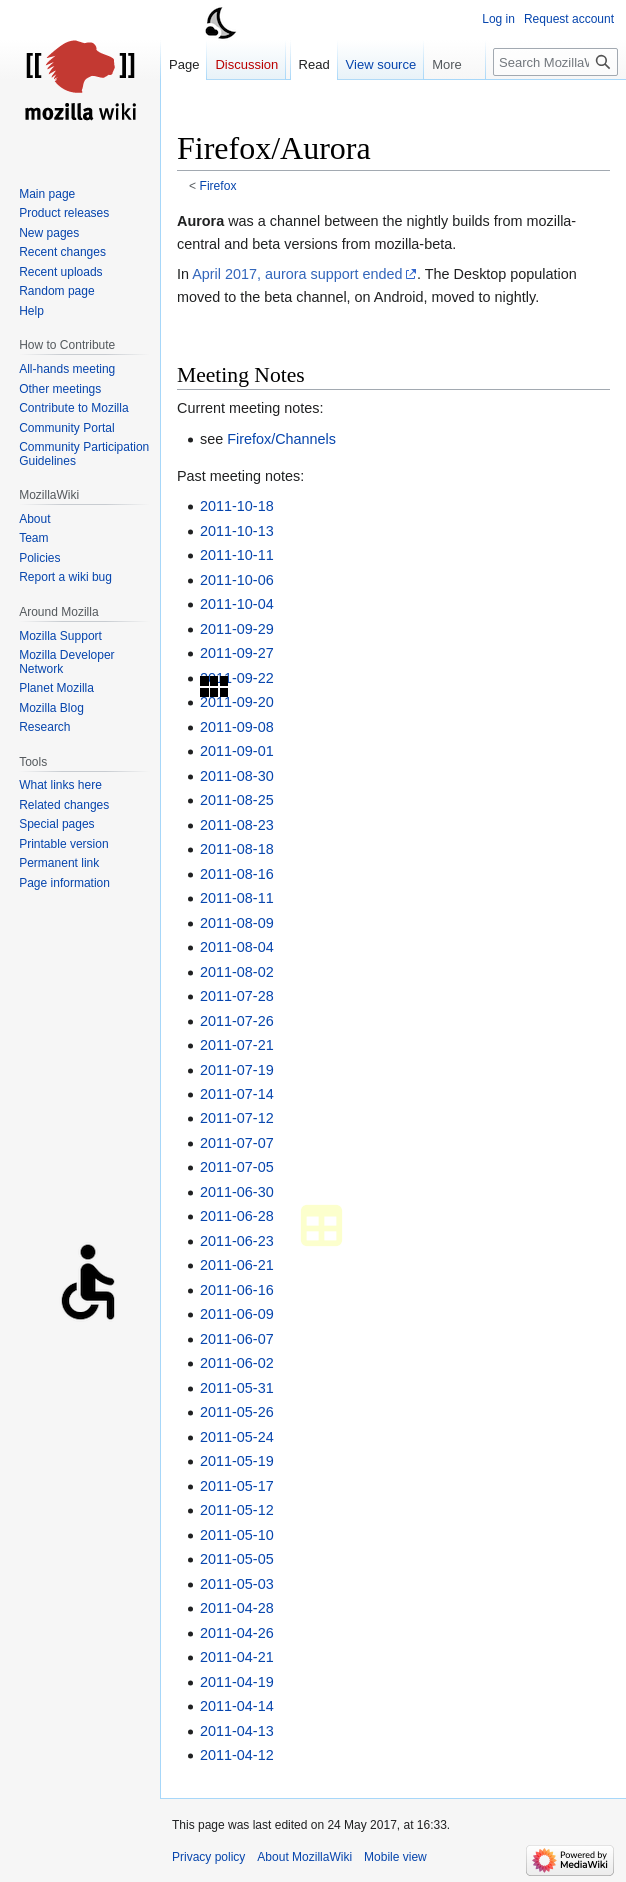 This screenshot has width=626, height=1882. Describe the element at coordinates (213, 687) in the screenshot. I see `switch to grid view` at that location.